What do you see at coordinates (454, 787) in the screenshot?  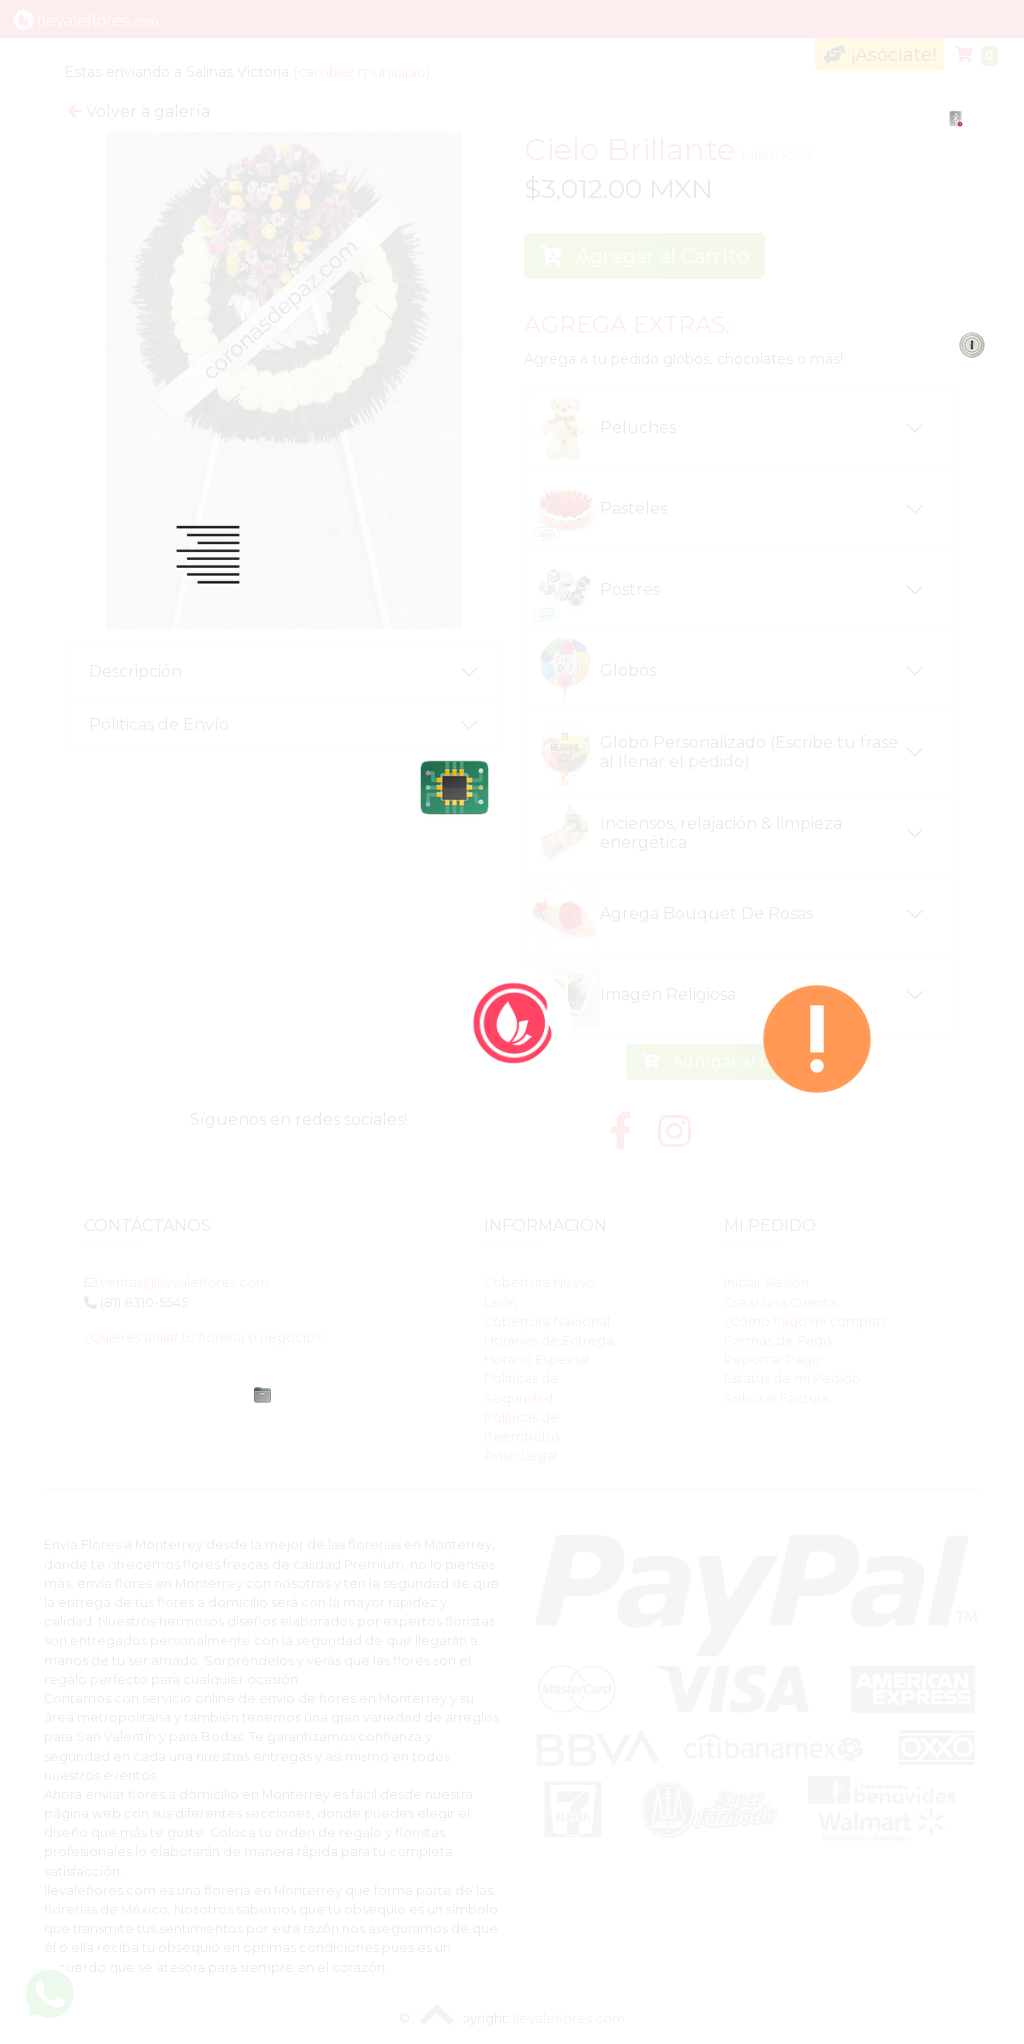 I see `open cpu-x system information utility` at bounding box center [454, 787].